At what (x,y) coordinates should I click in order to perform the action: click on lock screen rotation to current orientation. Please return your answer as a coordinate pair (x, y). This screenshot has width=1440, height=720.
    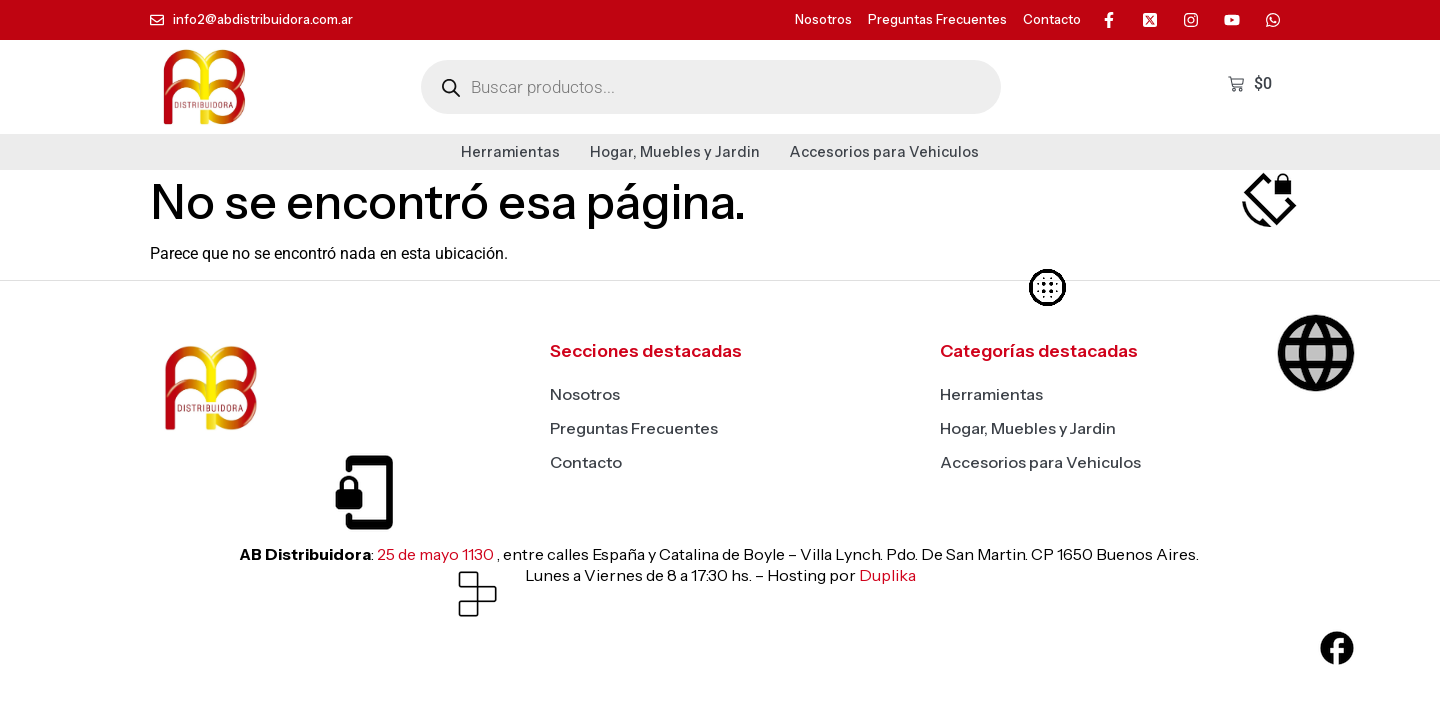
    Looking at the image, I should click on (1270, 199).